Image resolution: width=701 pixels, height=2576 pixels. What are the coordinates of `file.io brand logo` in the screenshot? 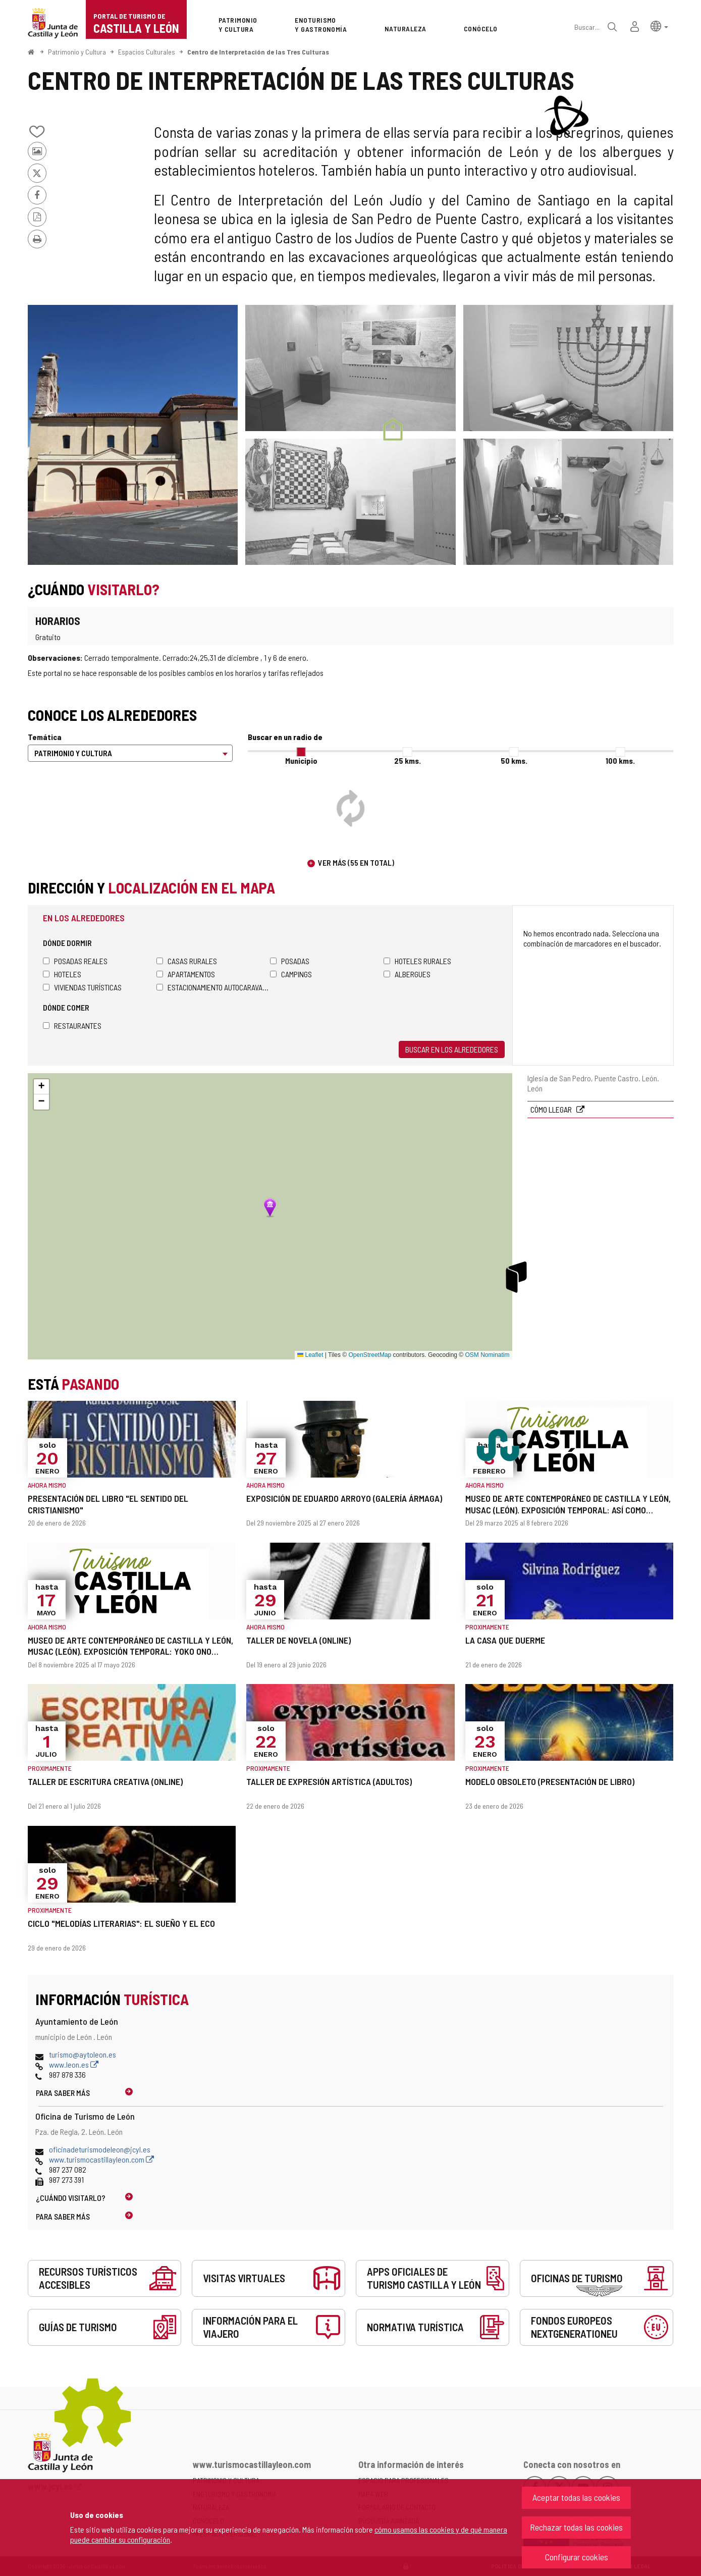 It's located at (516, 1277).